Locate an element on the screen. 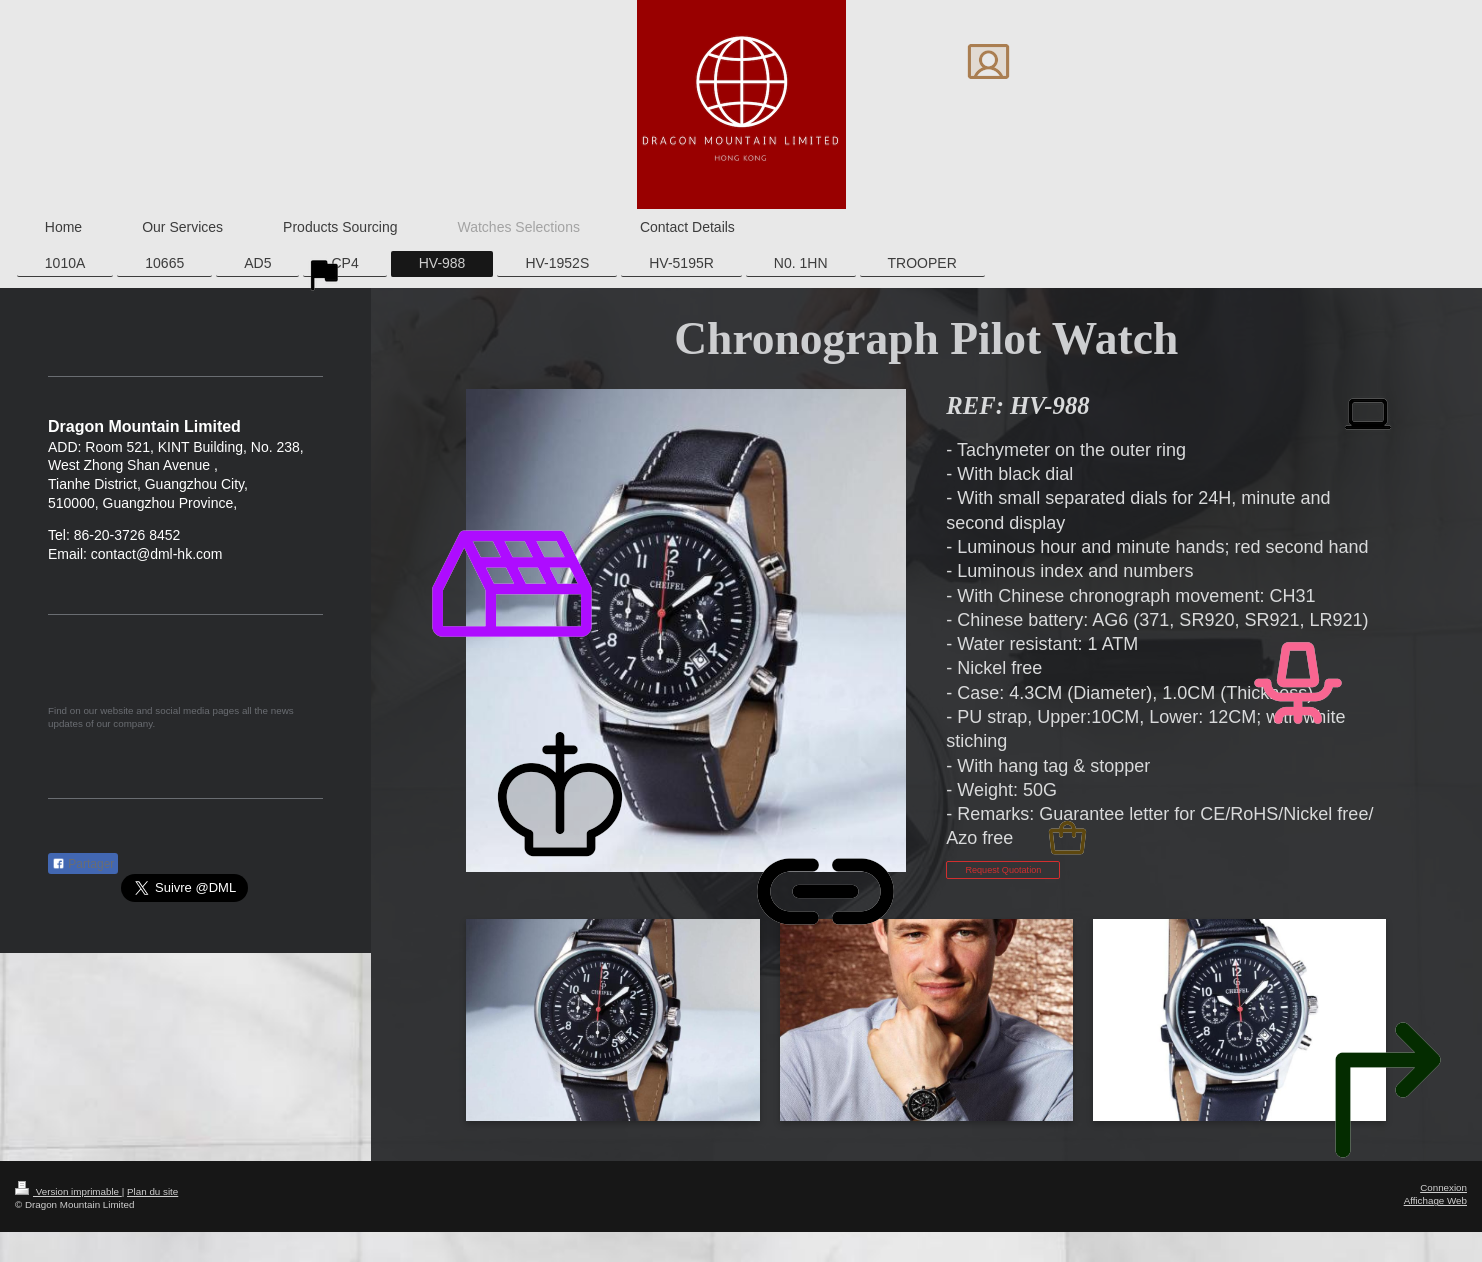 This screenshot has height=1262, width=1482. copy link to clipboard is located at coordinates (825, 891).